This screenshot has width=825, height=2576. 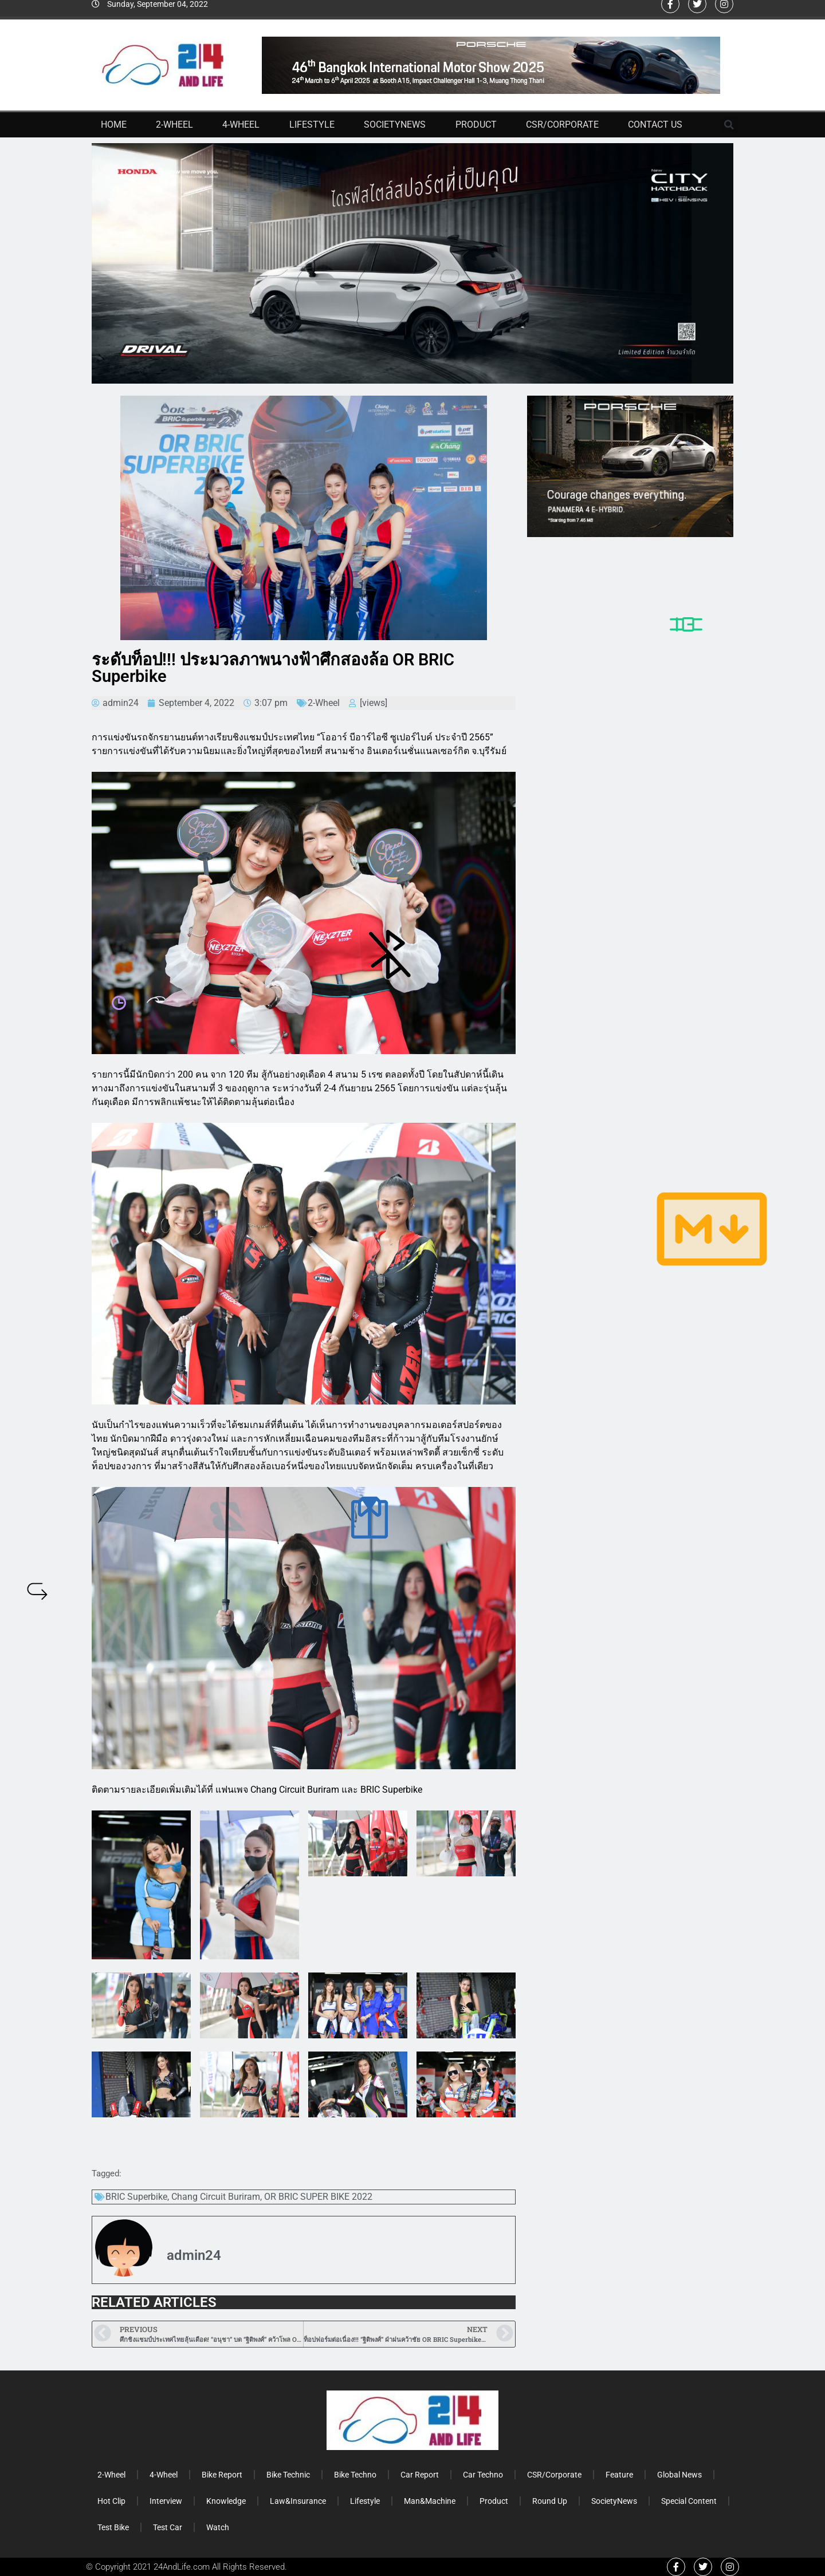 I want to click on view clothing or apparel items, so click(x=370, y=1518).